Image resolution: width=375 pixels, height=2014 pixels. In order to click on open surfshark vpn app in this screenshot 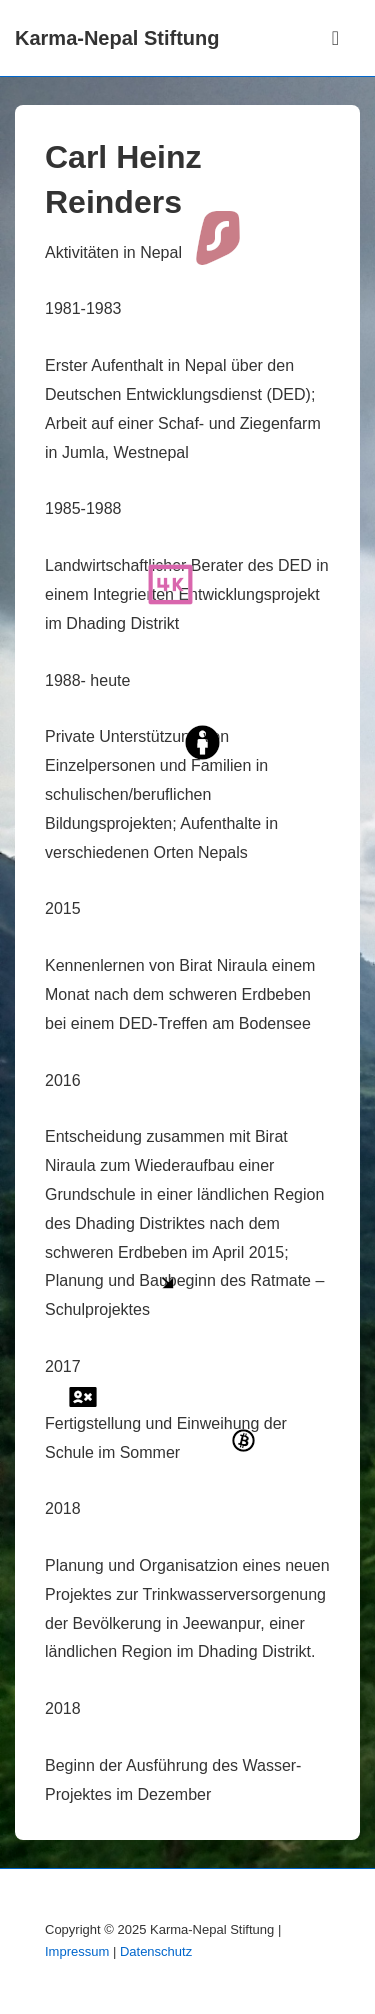, I will do `click(218, 238)`.